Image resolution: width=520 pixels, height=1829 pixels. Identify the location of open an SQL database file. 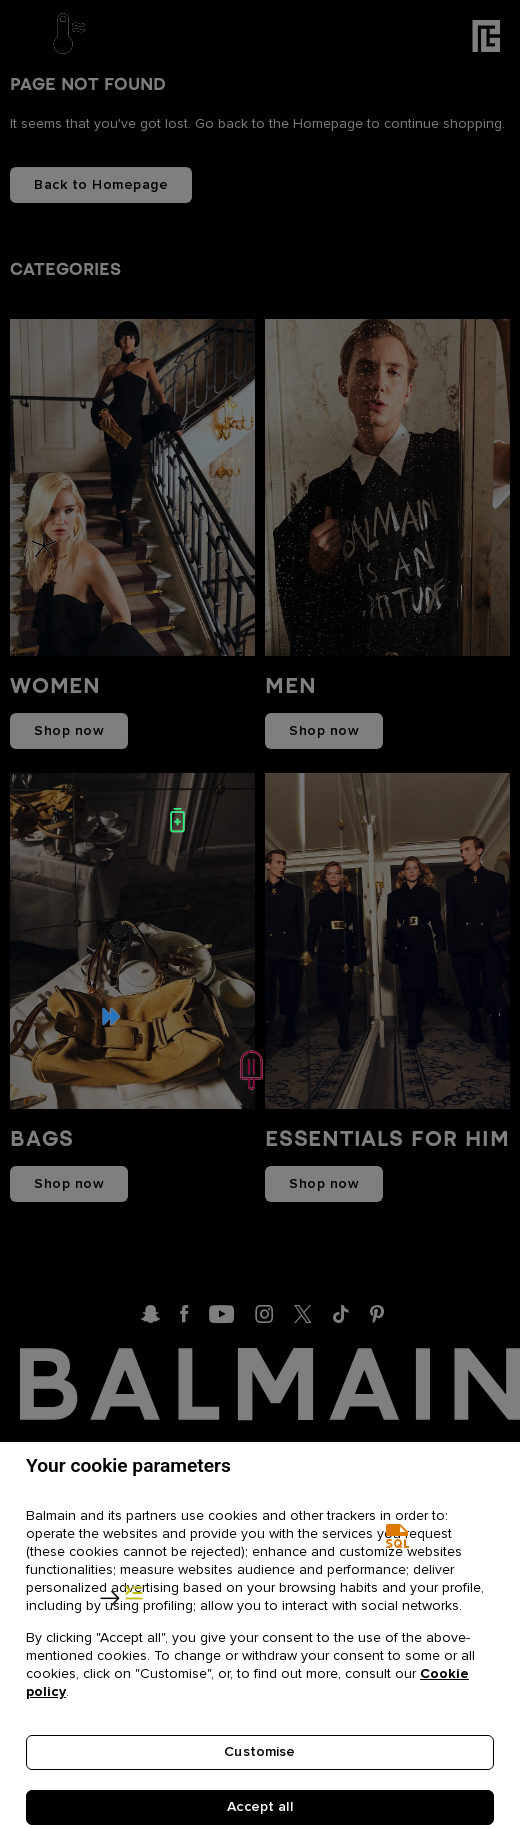
(397, 1537).